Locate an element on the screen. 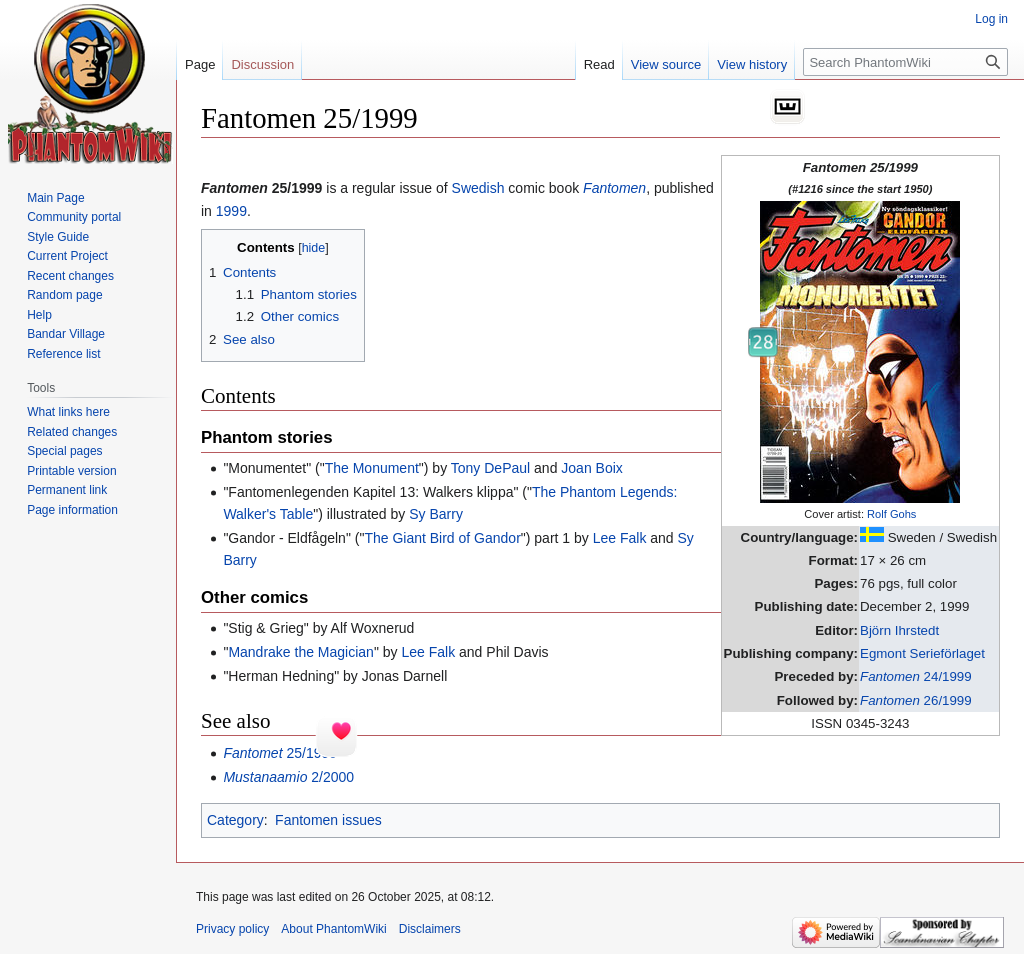  open the calendar app is located at coordinates (763, 342).